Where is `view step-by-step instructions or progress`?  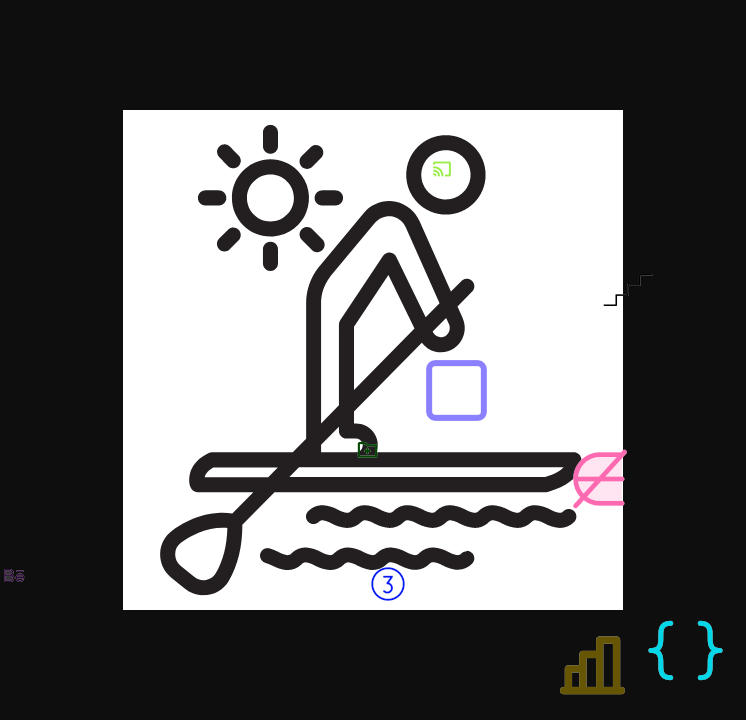
view step-by-step instructions or progress is located at coordinates (628, 290).